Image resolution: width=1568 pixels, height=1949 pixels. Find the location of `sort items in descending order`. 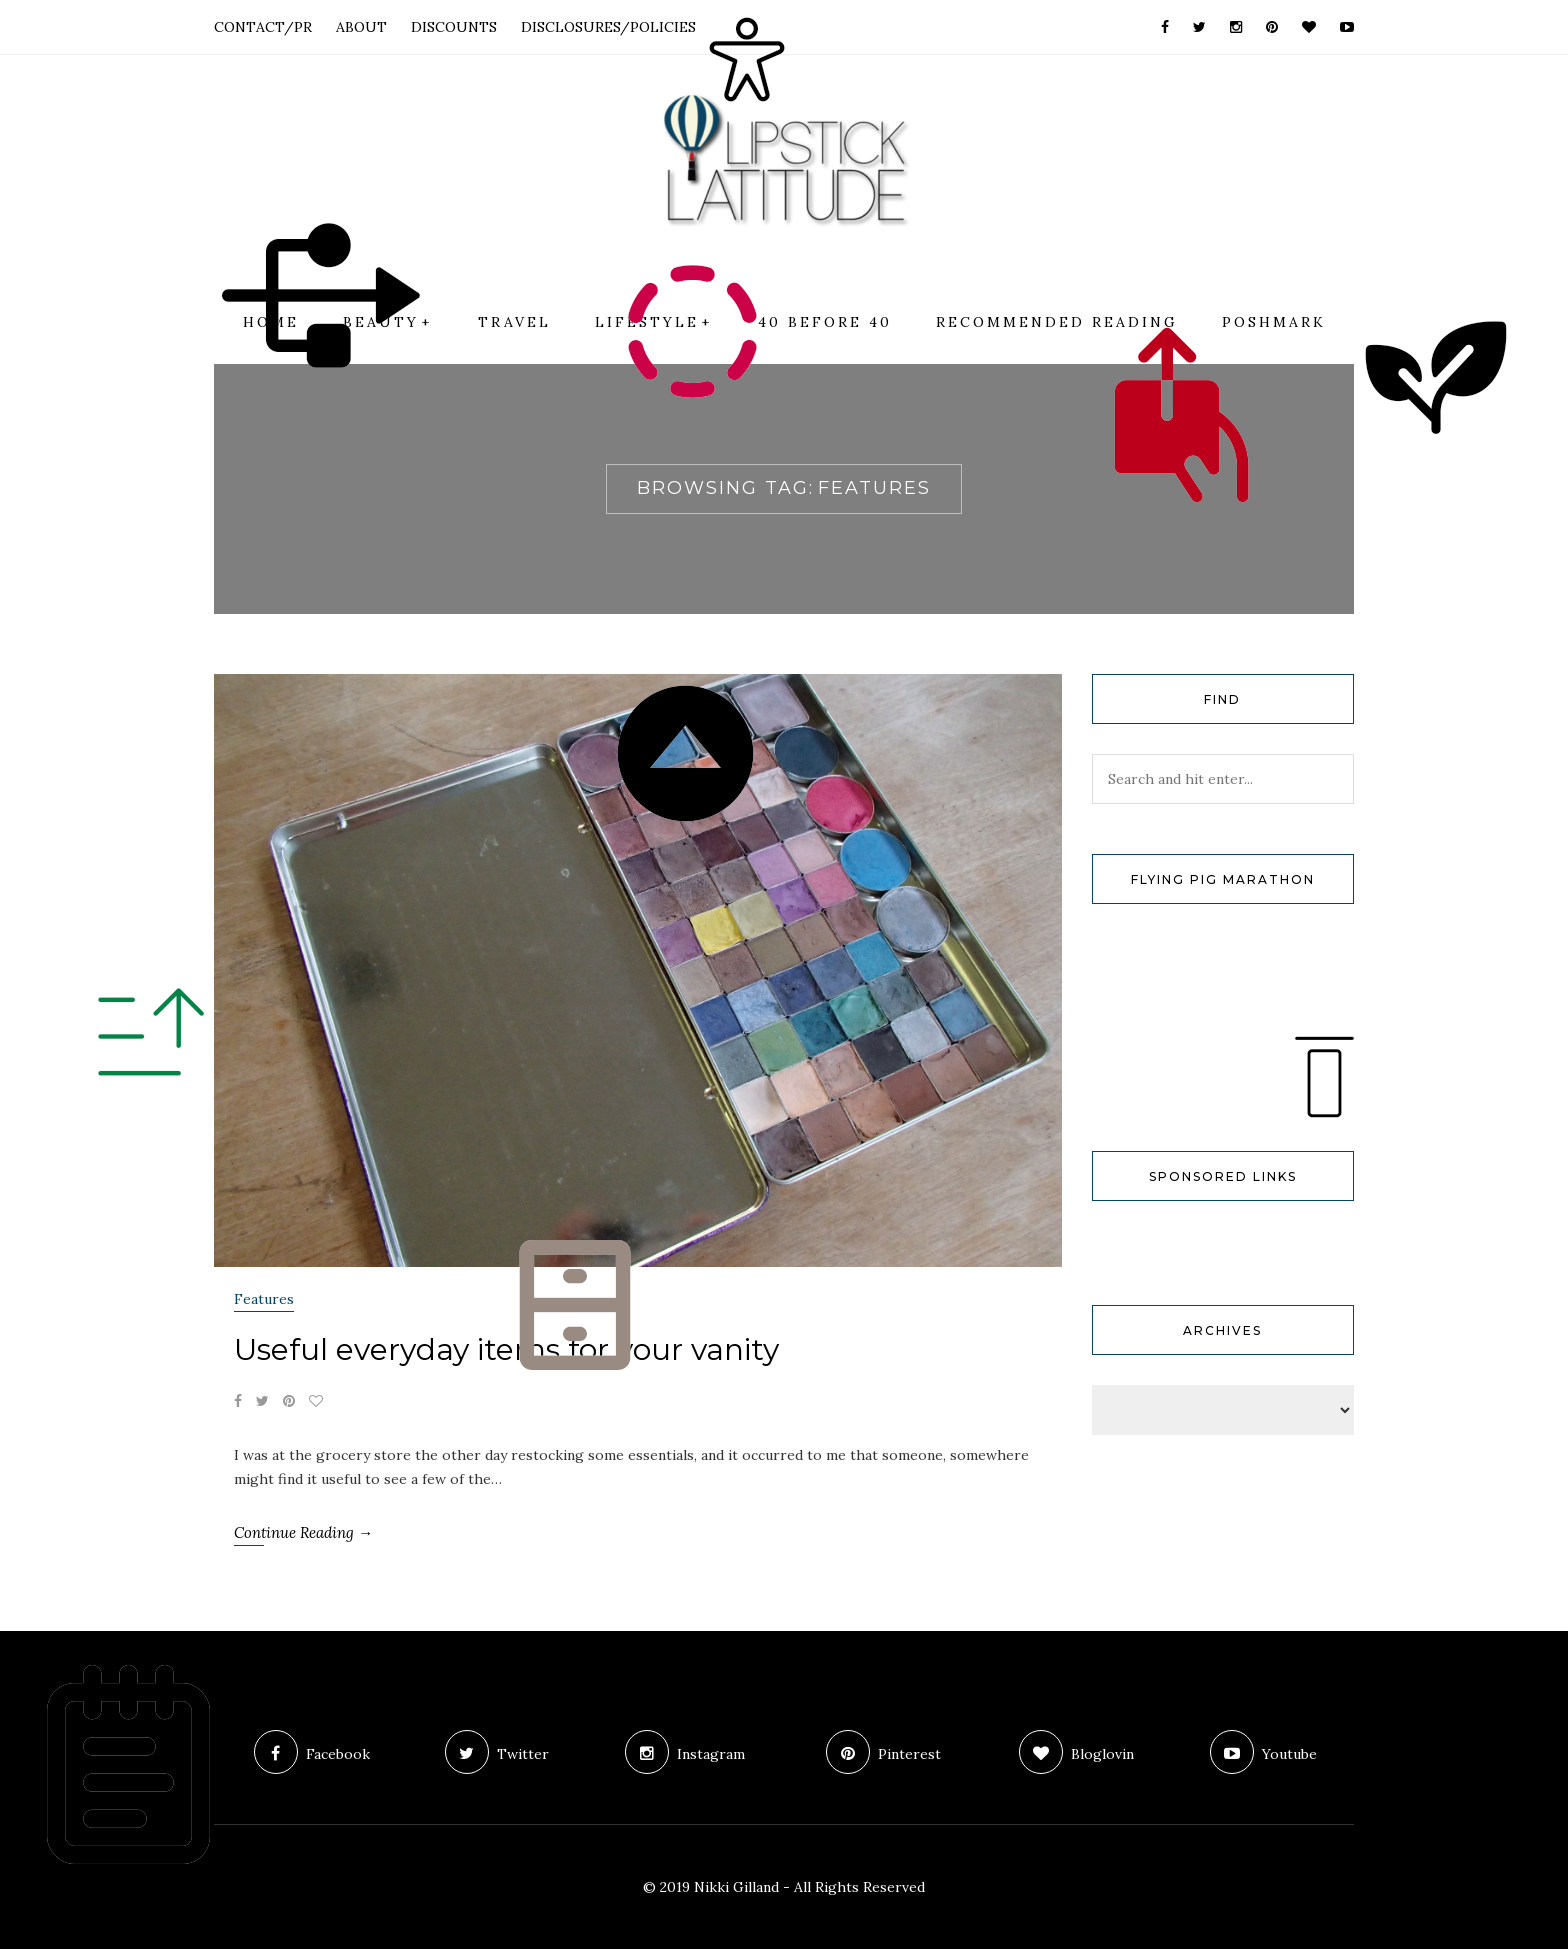

sort items in descending order is located at coordinates (146, 1036).